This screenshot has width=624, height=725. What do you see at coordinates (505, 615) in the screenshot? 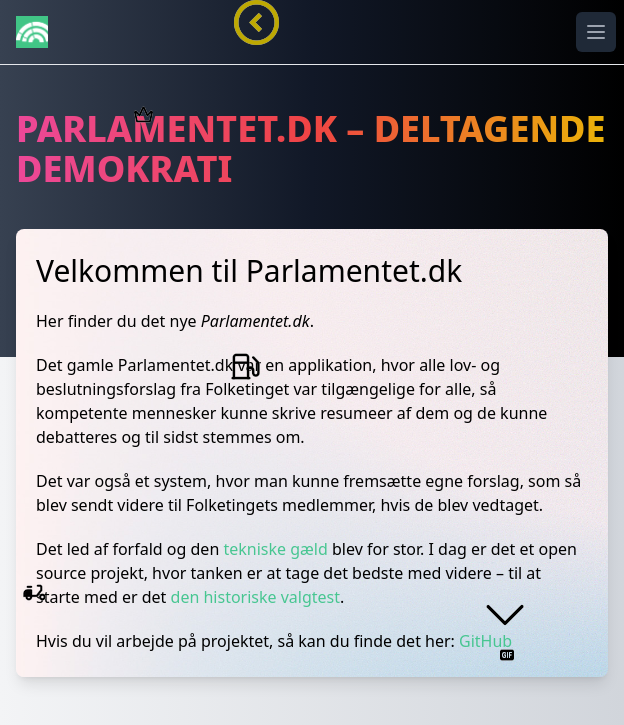
I see `expand a dropdown menu or section` at bounding box center [505, 615].